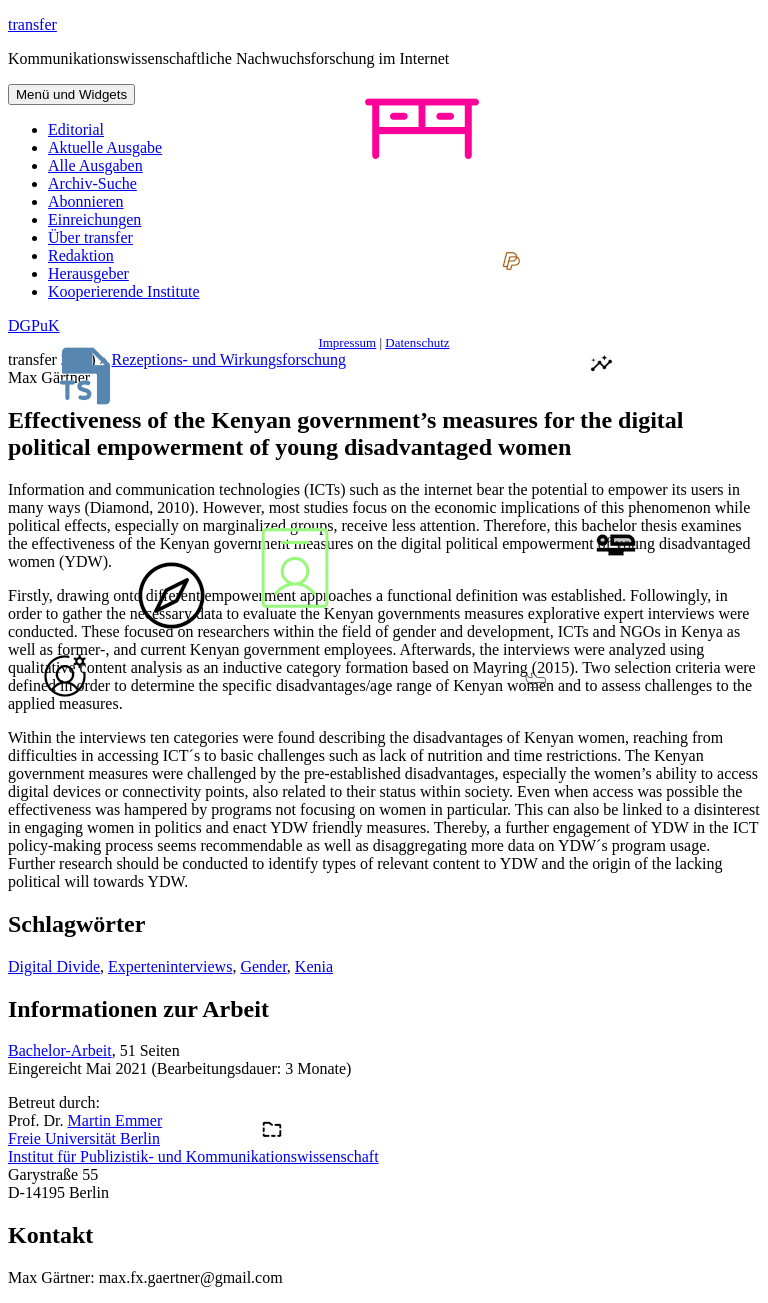  I want to click on access workspace or office settings, so click(422, 127).